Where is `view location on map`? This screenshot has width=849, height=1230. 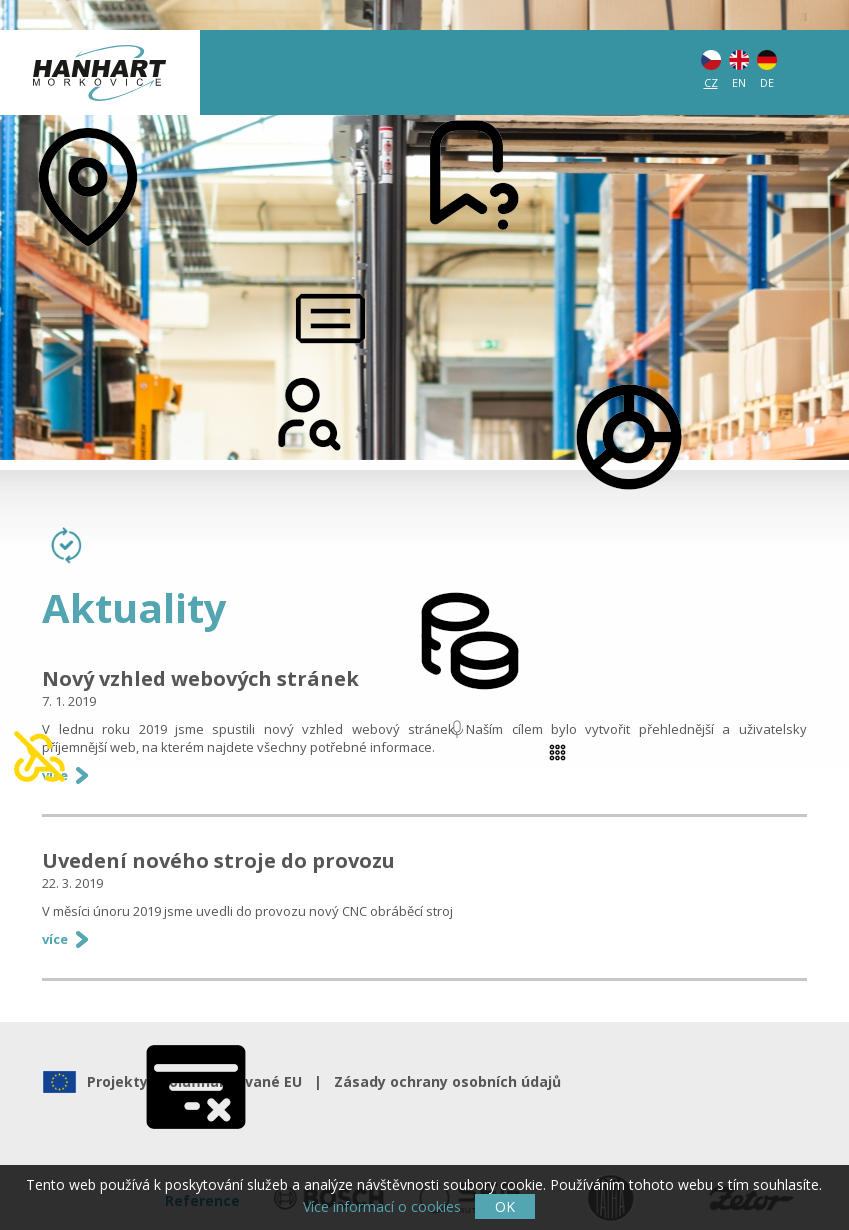
view location on map is located at coordinates (88, 187).